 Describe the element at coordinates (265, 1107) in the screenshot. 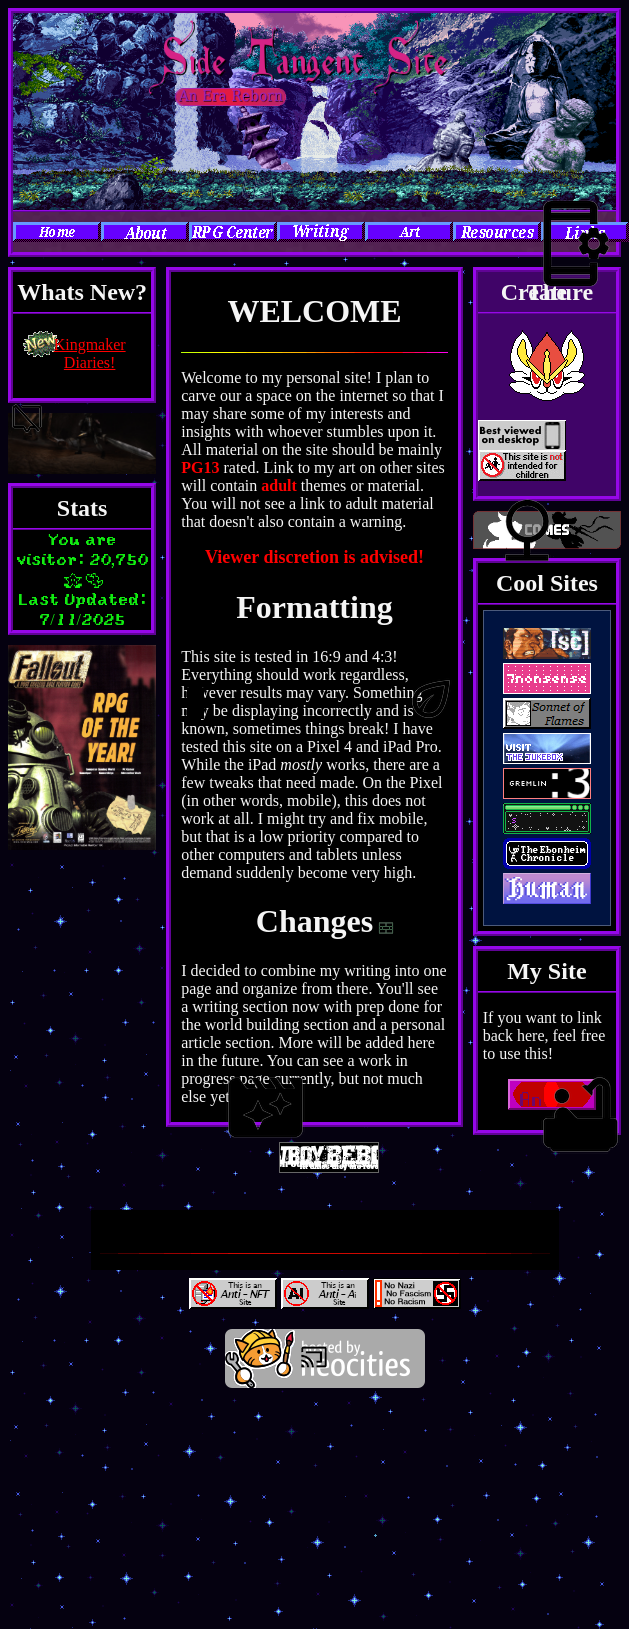

I see `apply visual effects or filters to a video` at that location.